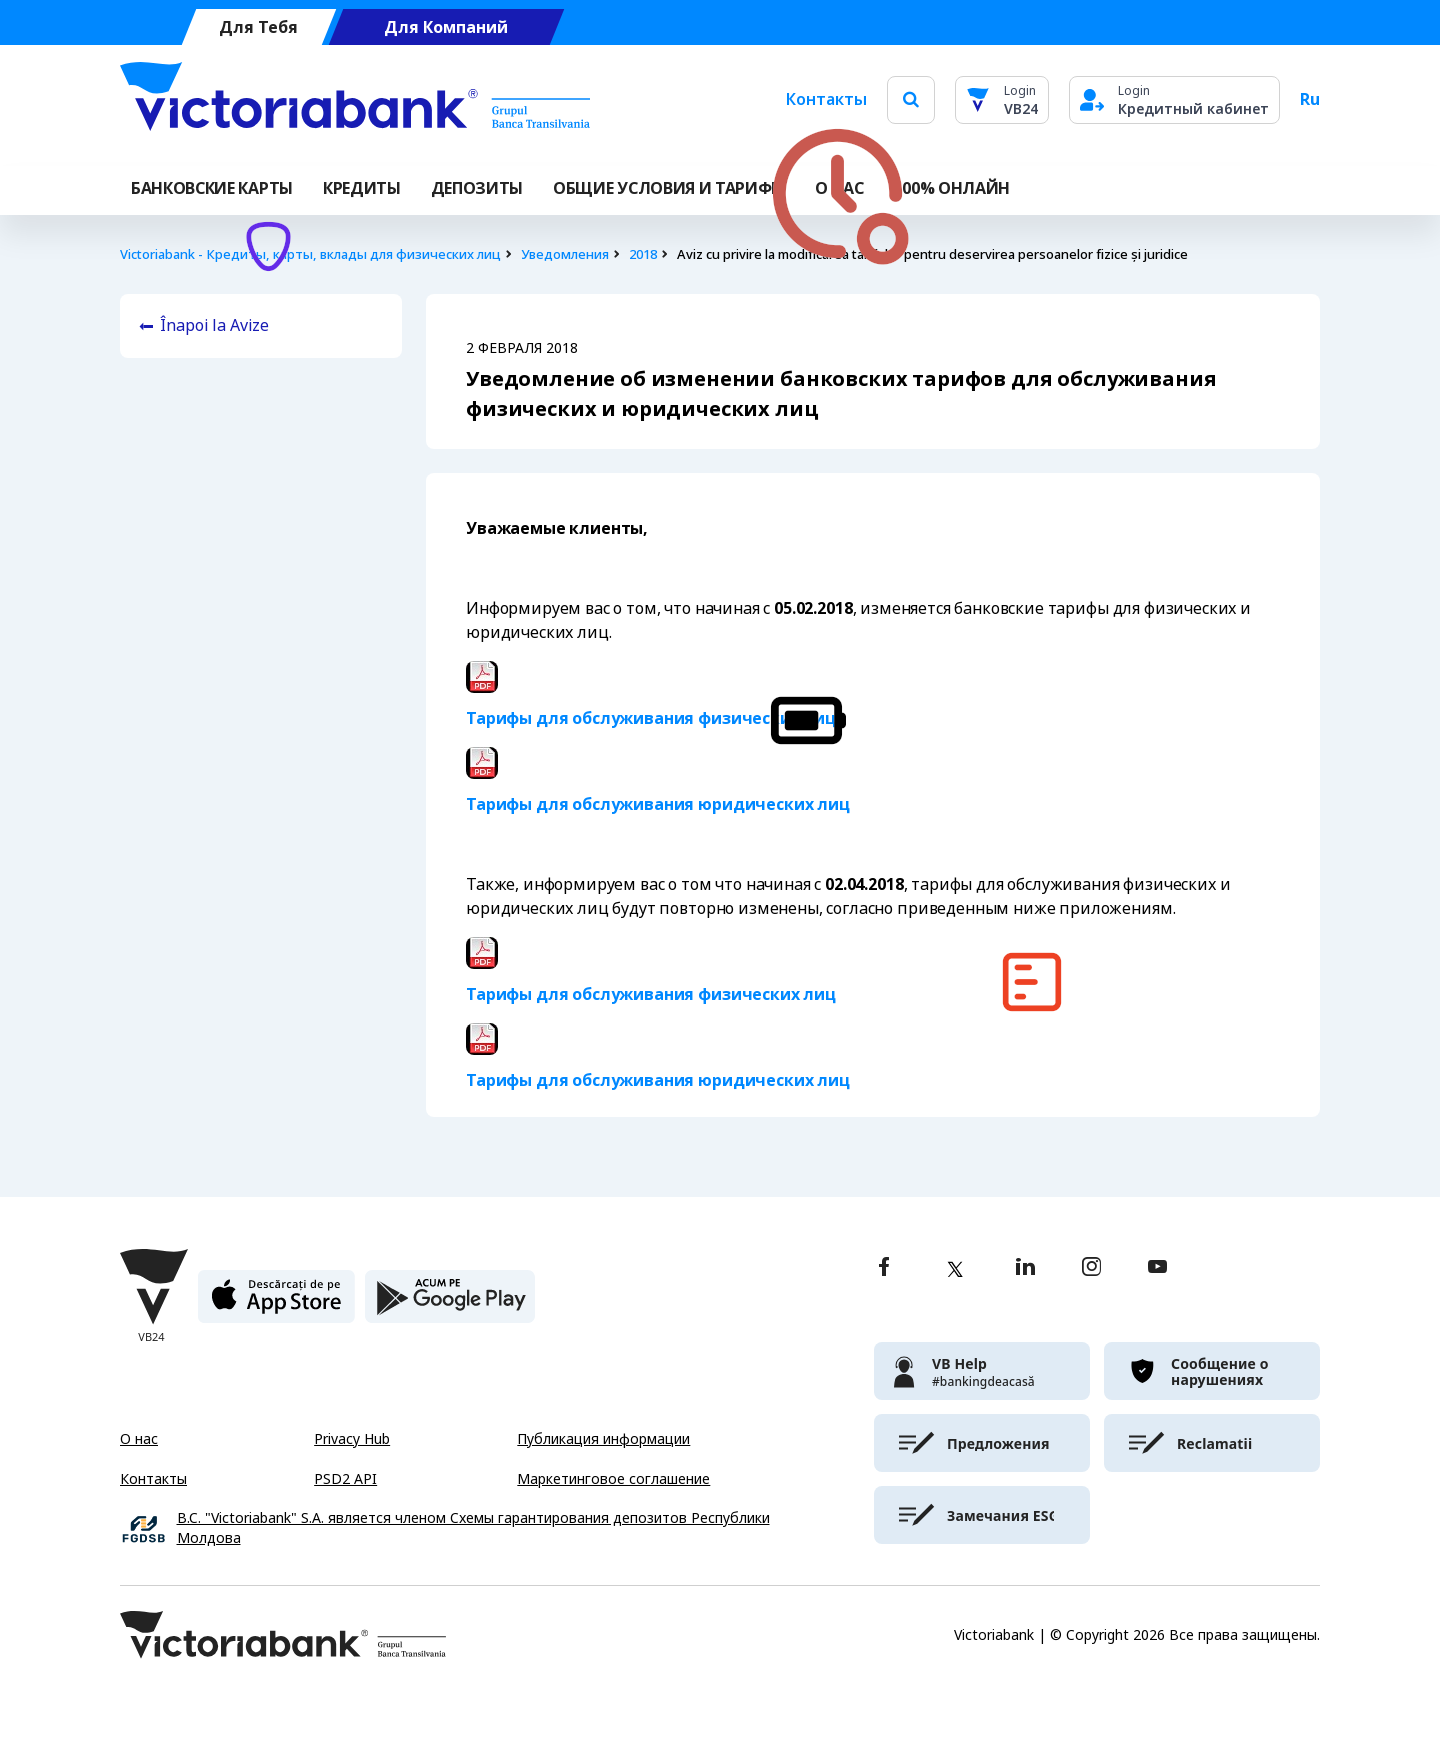 The width and height of the screenshot is (1440, 1744). I want to click on indicates battery level at 75%, so click(806, 720).